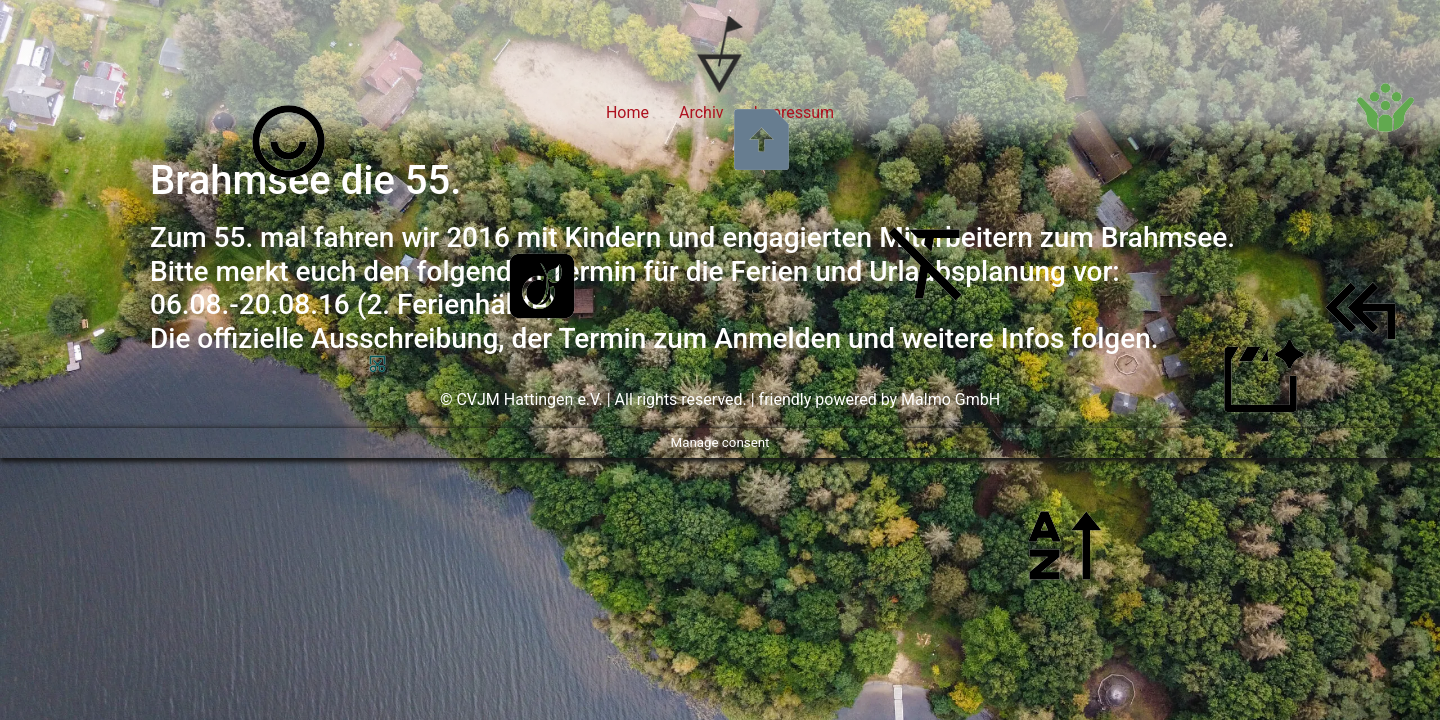 Image resolution: width=1440 pixels, height=720 pixels. I want to click on reply all to a message or email, so click(1363, 311).